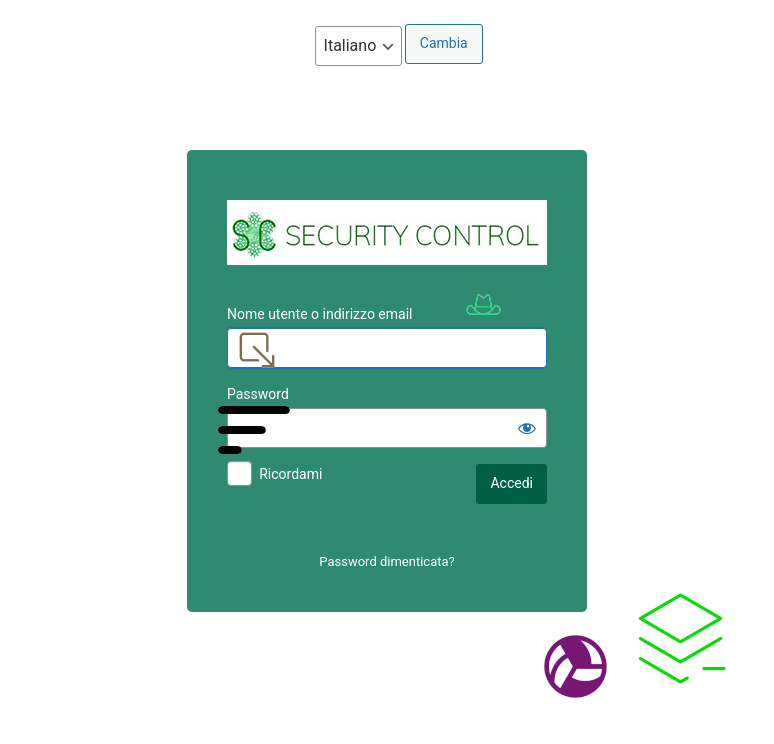  What do you see at coordinates (483, 305) in the screenshot?
I see `select cowboy hat avatar or profile accessory` at bounding box center [483, 305].